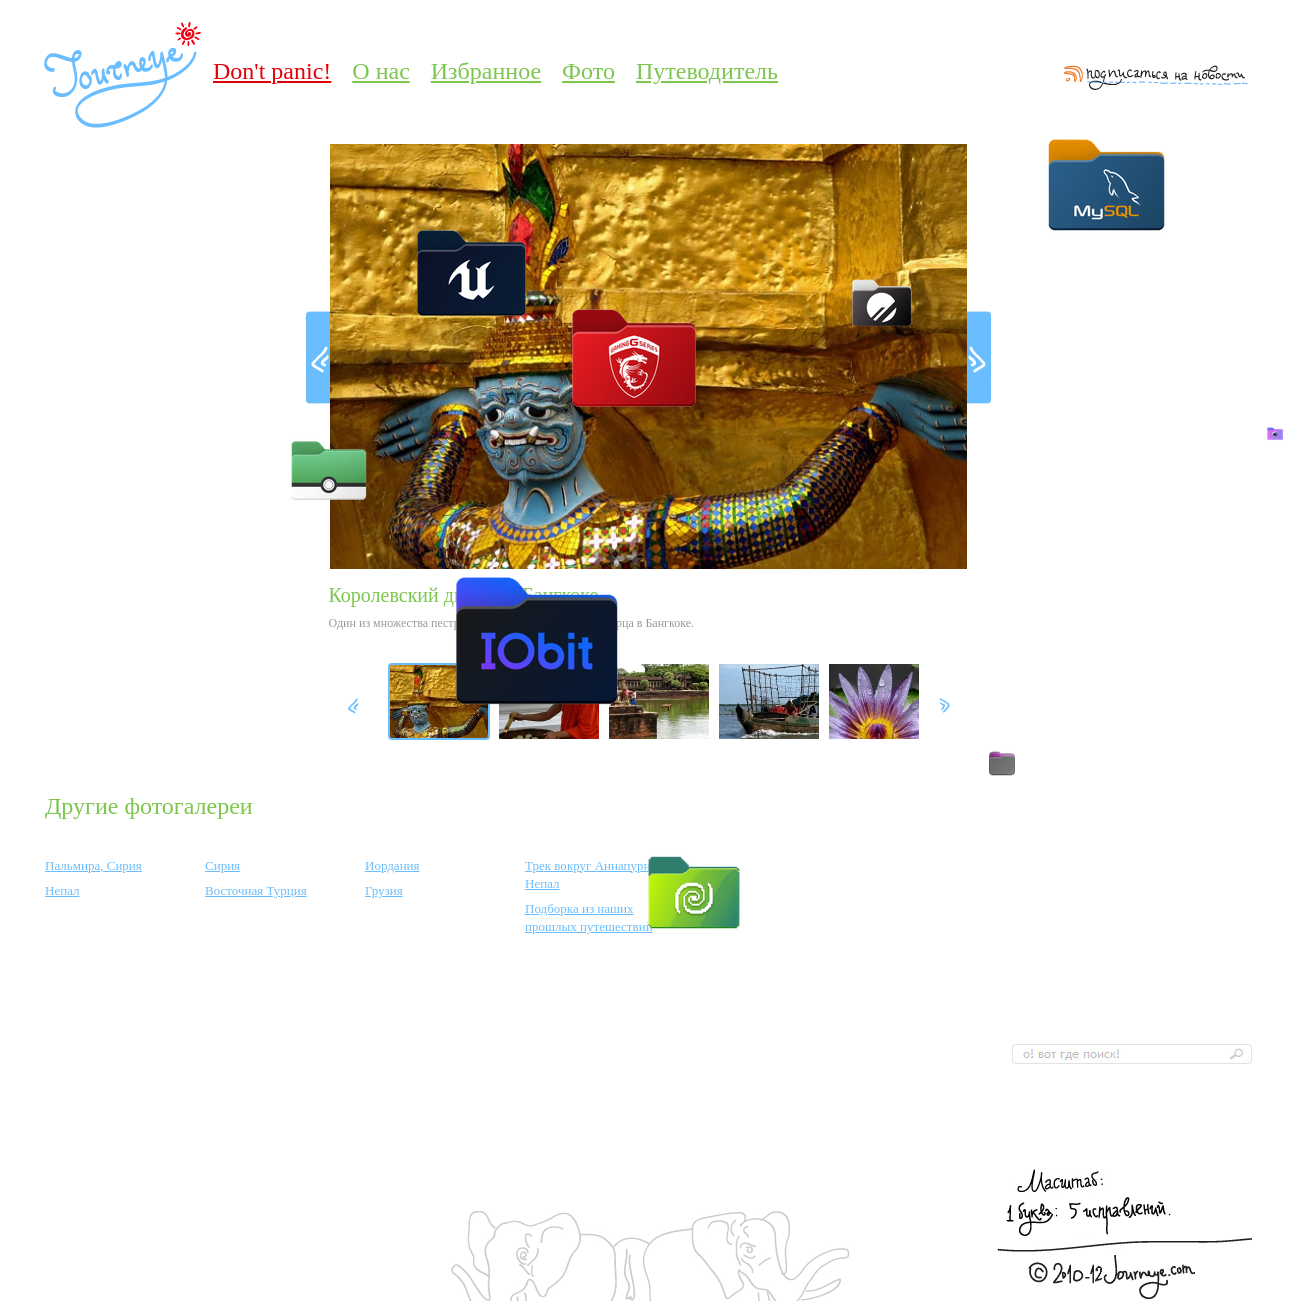 Image resolution: width=1296 pixels, height=1301 pixels. What do you see at coordinates (1275, 434) in the screenshot?
I see `open Cinema 4D project files folder` at bounding box center [1275, 434].